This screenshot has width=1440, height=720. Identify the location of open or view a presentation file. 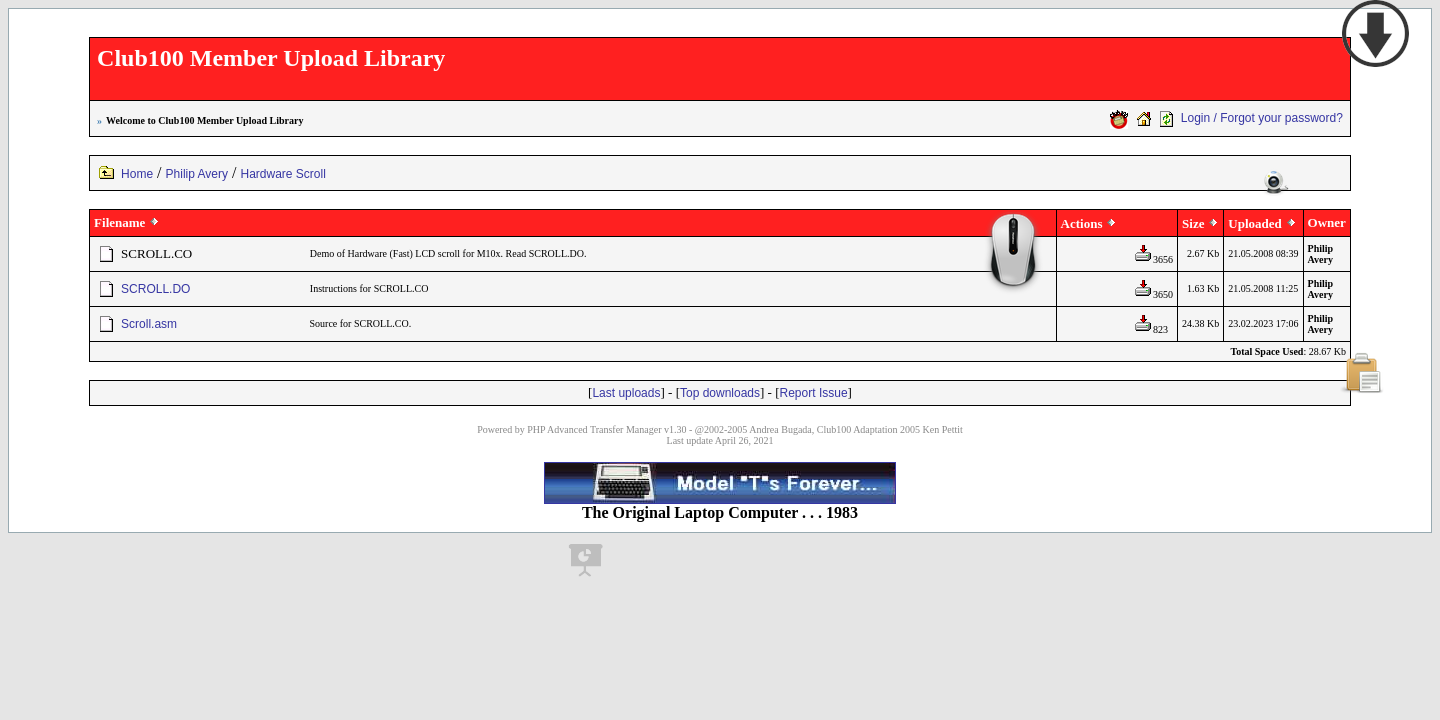
(586, 559).